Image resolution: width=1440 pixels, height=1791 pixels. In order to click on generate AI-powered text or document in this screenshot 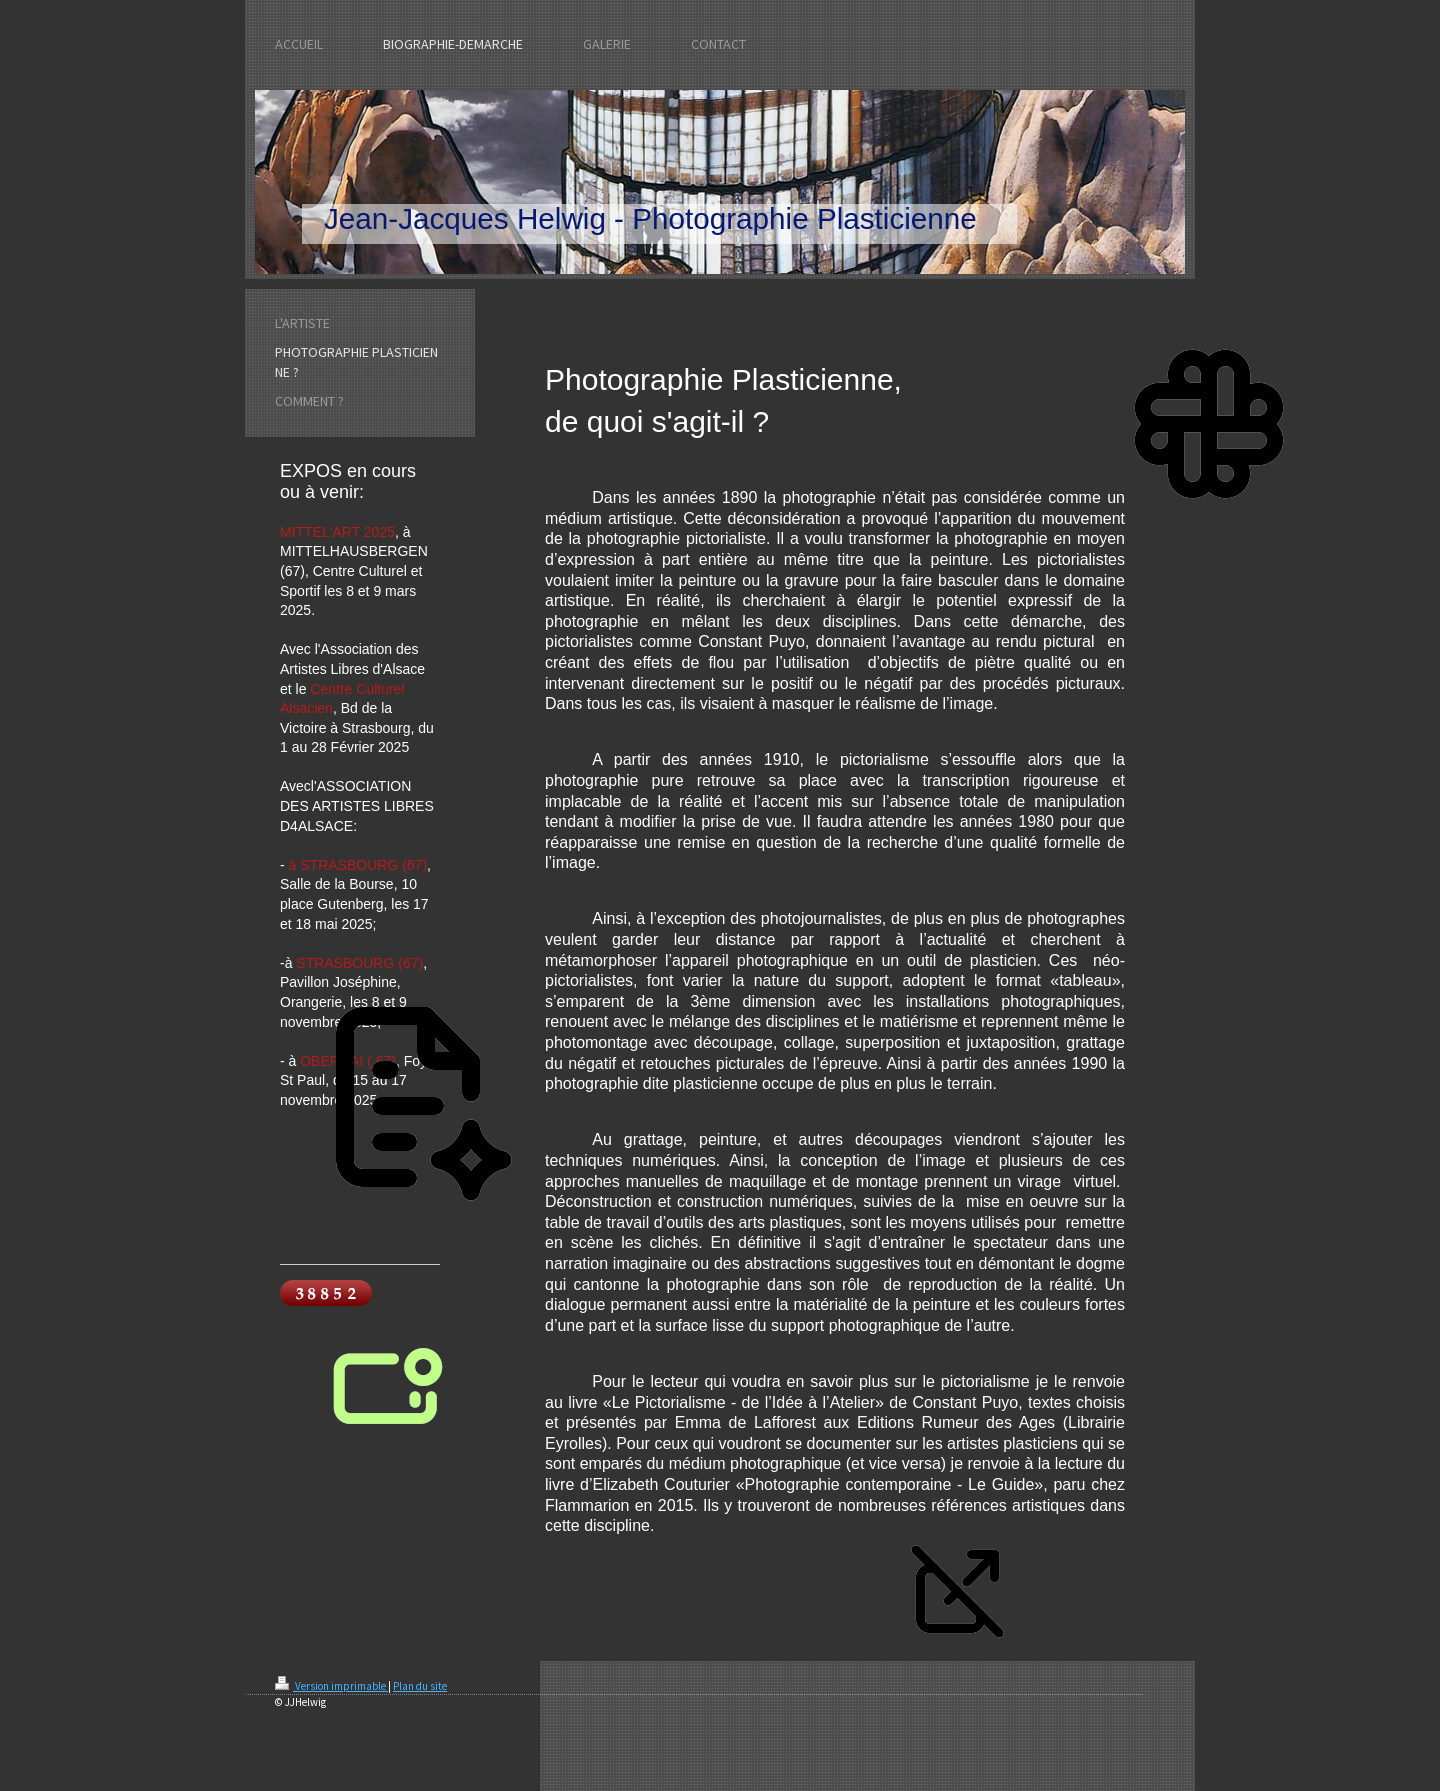, I will do `click(408, 1097)`.